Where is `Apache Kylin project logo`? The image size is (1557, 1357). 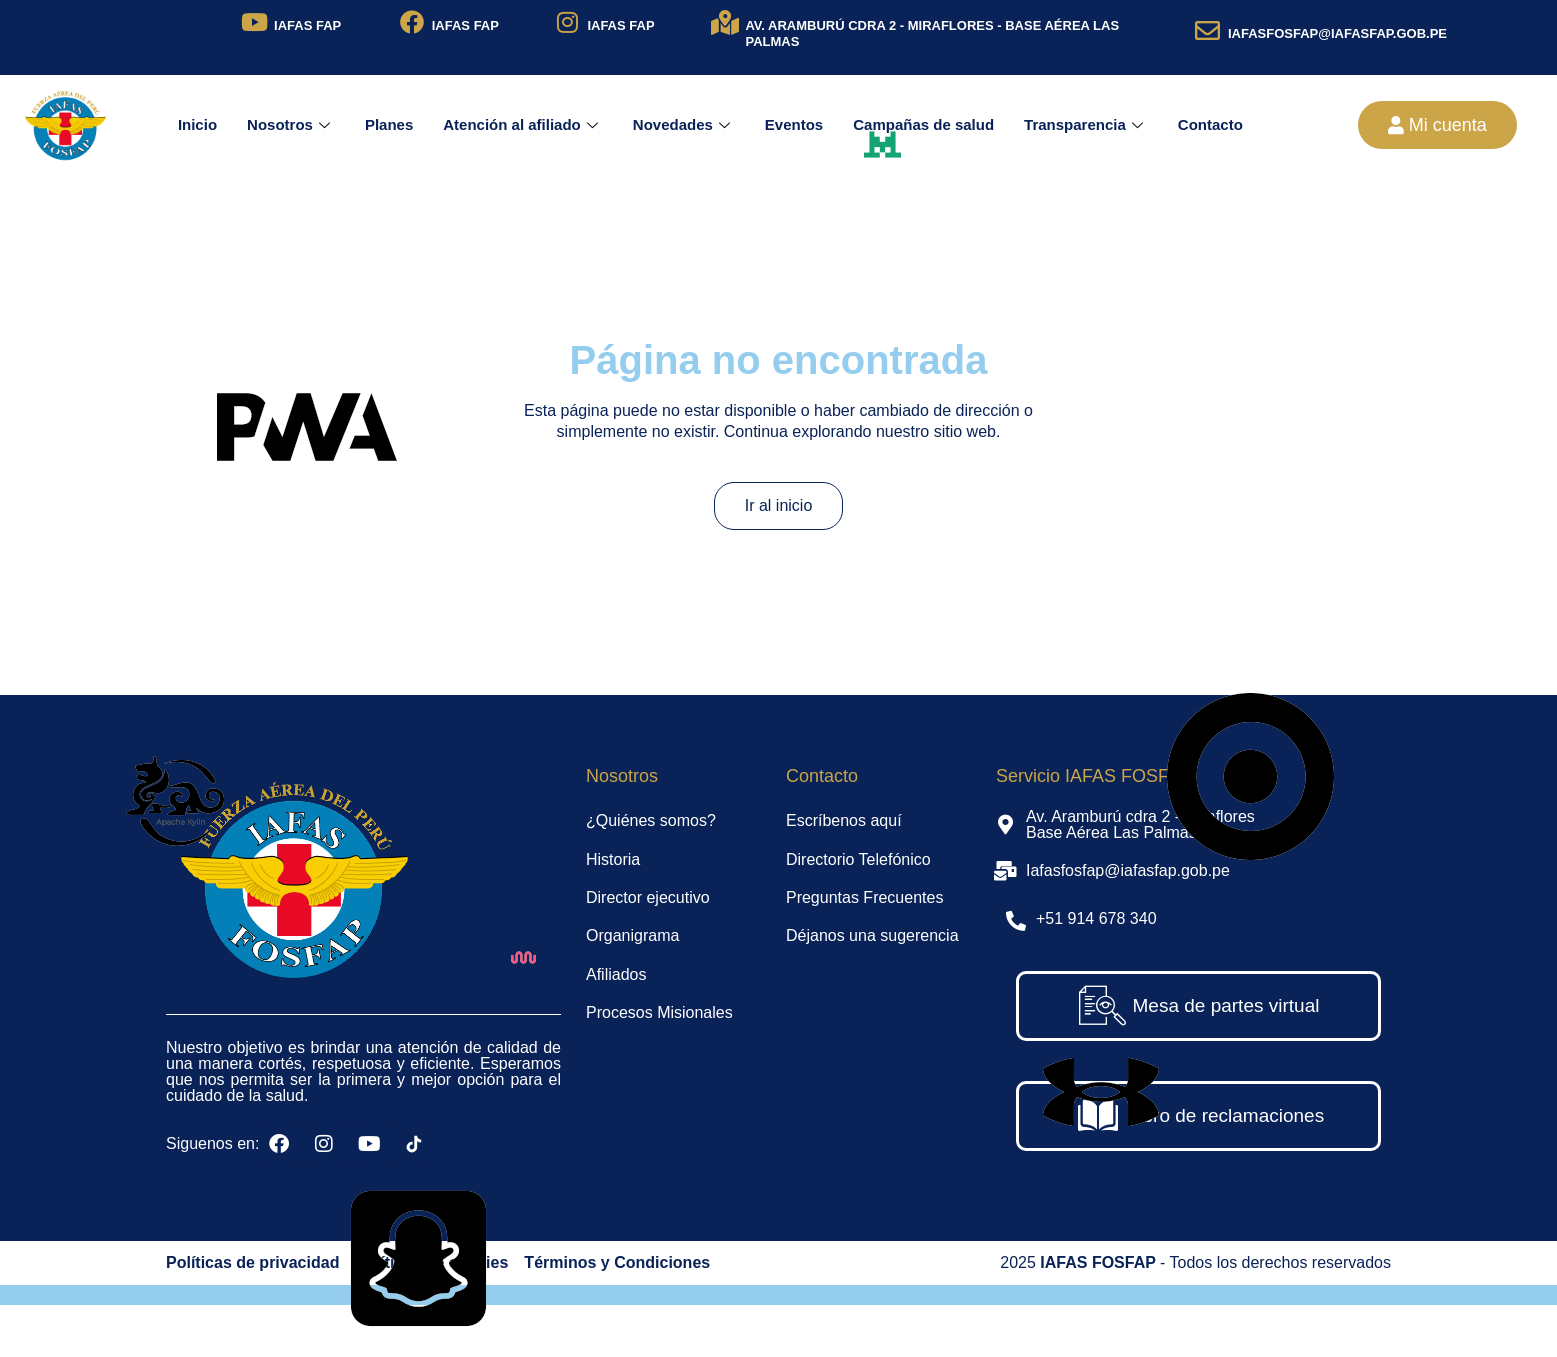 Apache Kylin project logo is located at coordinates (175, 801).